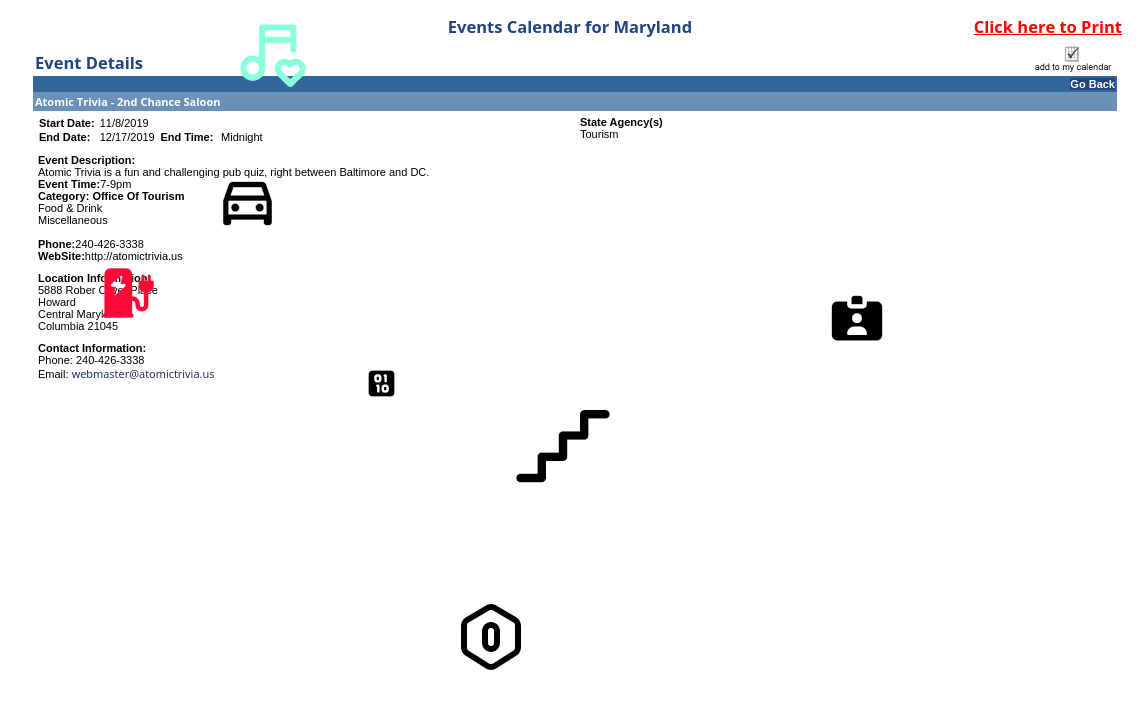  Describe the element at coordinates (247, 203) in the screenshot. I see `indicates it's time to leave for your destination` at that location.